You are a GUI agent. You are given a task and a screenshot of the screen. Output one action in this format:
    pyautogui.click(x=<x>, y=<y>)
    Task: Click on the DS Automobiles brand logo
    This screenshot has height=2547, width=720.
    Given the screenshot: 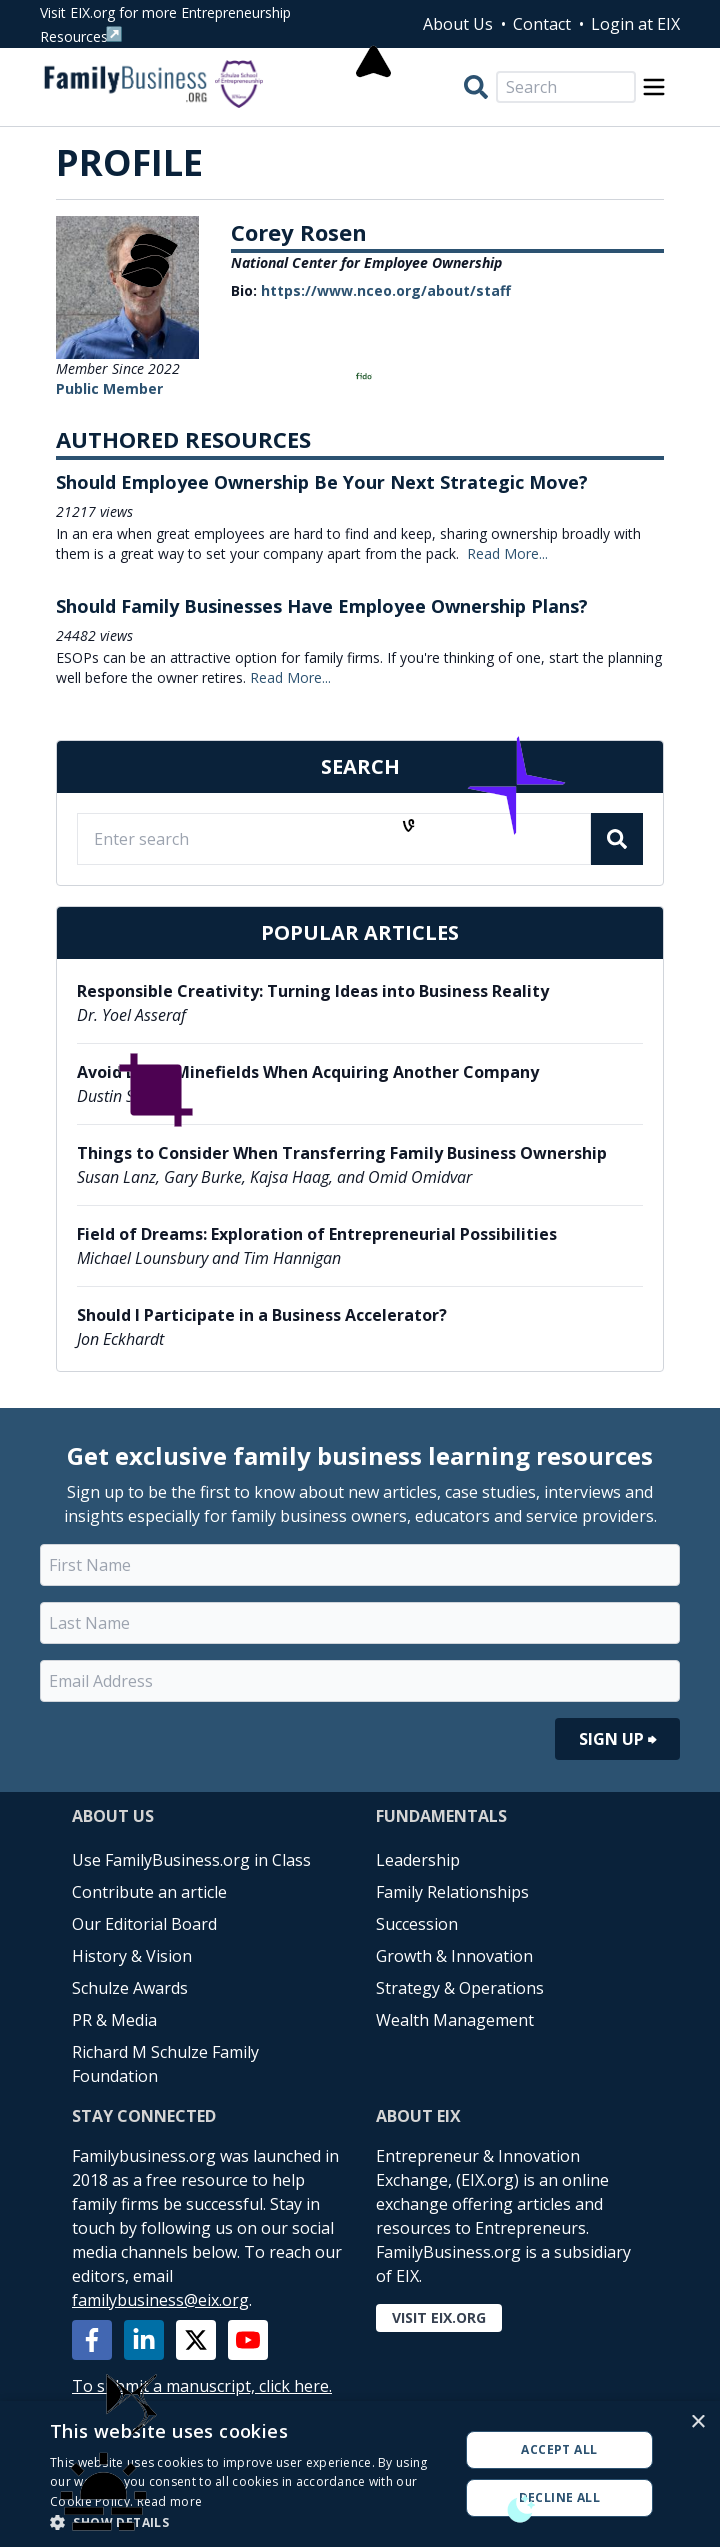 What is the action you would take?
    pyautogui.click(x=131, y=2404)
    